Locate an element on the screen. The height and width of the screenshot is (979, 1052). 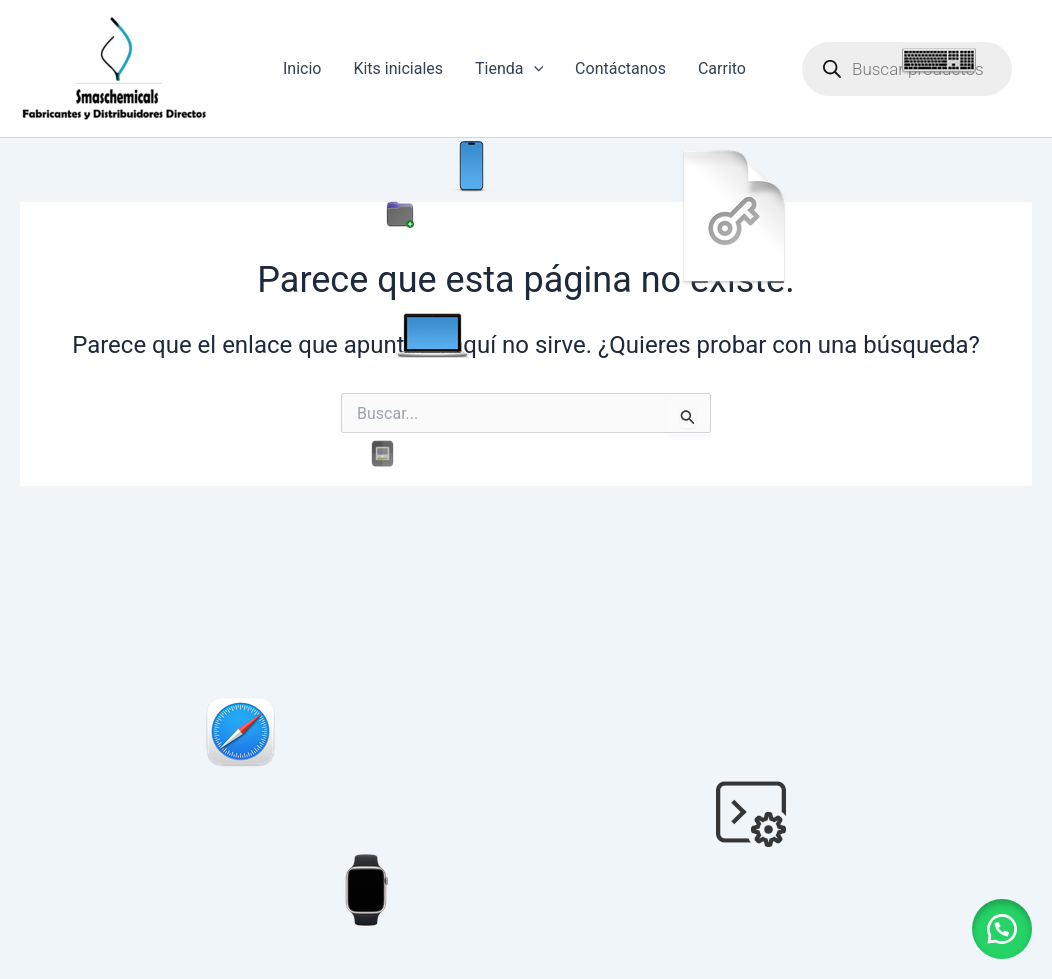
nintendo ds rom file is located at coordinates (382, 453).